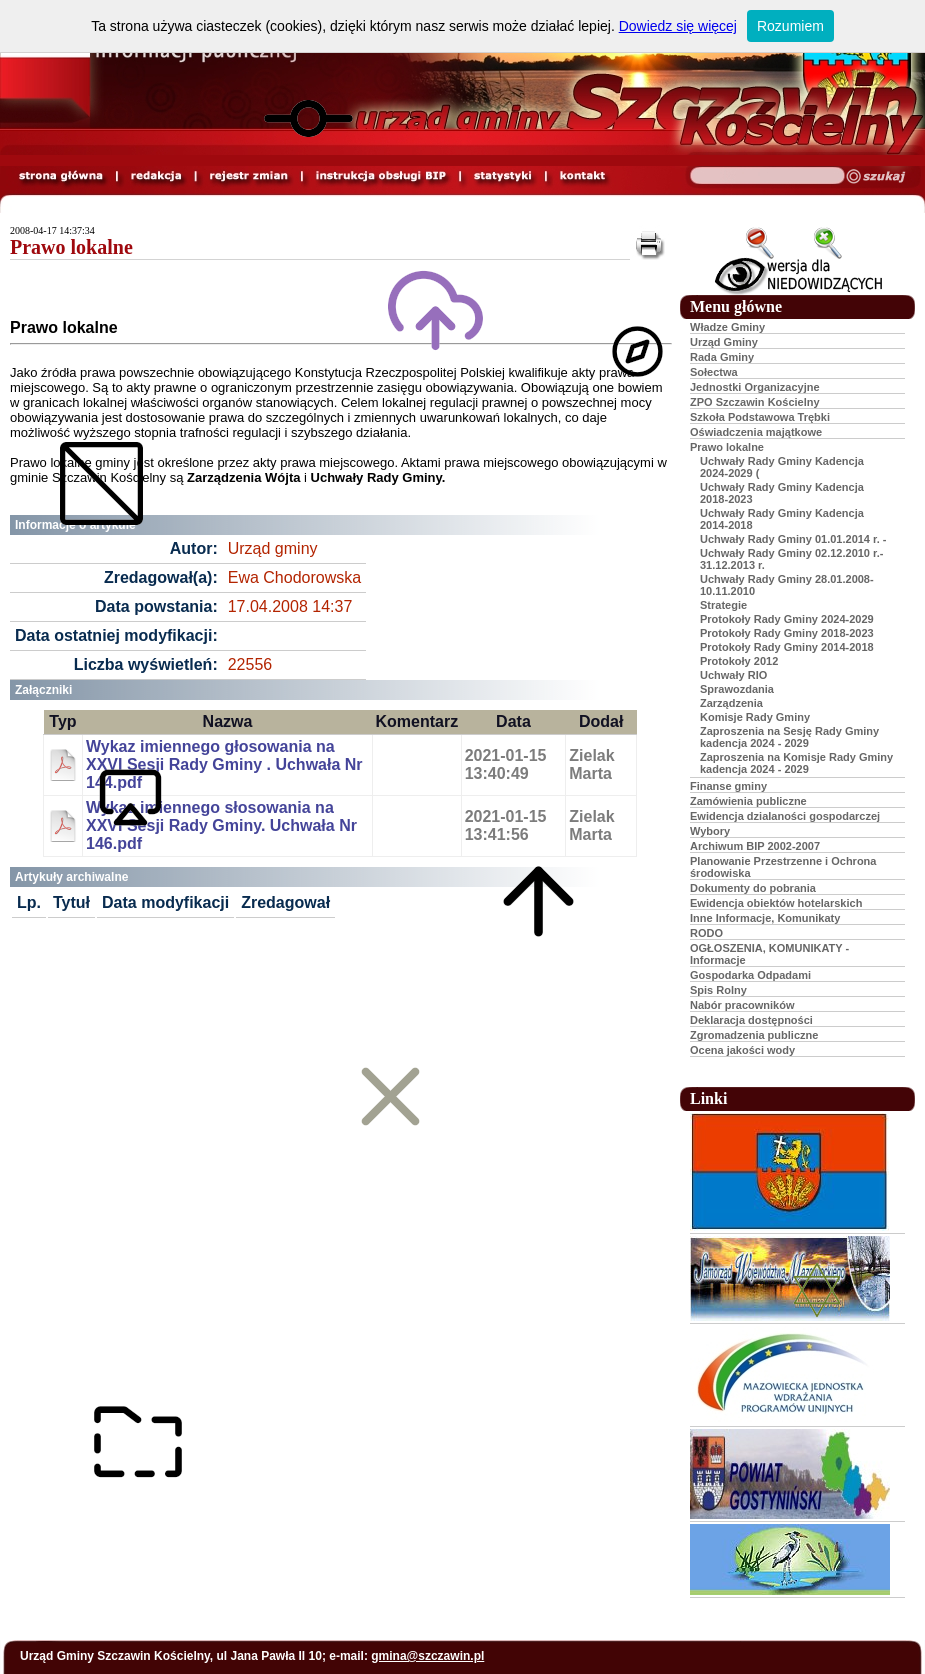 This screenshot has width=925, height=1674. What do you see at coordinates (817, 1290) in the screenshot?
I see `indicates Jewish religious content or services` at bounding box center [817, 1290].